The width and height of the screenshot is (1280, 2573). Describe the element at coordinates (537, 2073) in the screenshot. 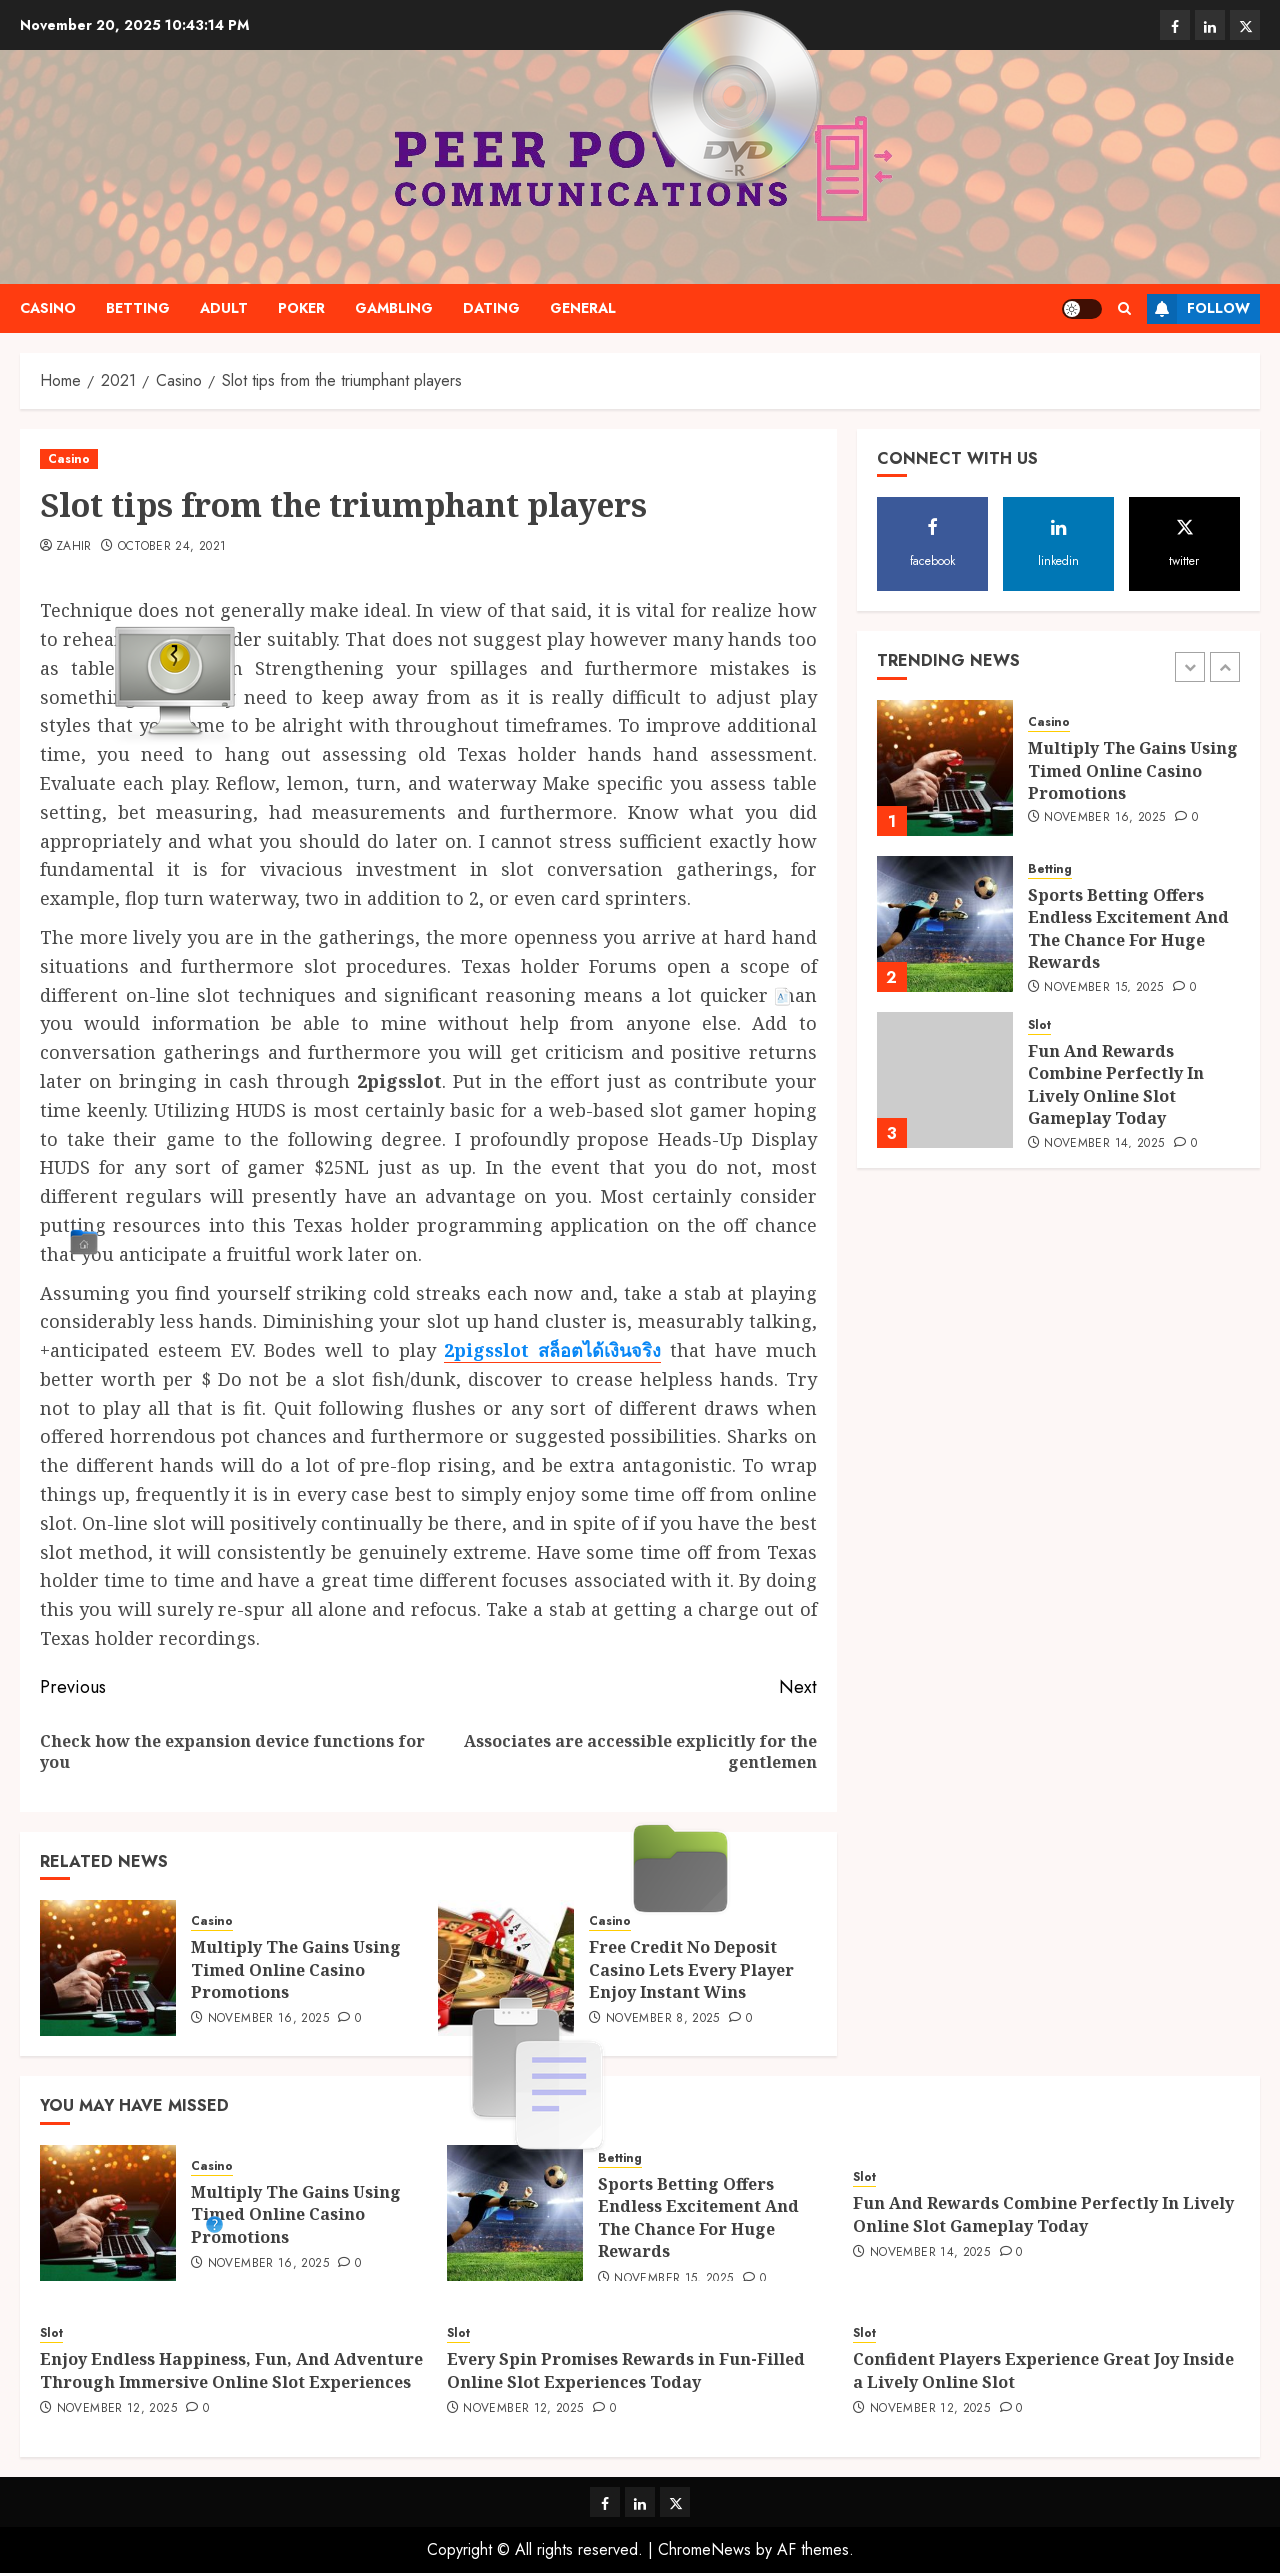

I see `paste content from clipboard` at that location.